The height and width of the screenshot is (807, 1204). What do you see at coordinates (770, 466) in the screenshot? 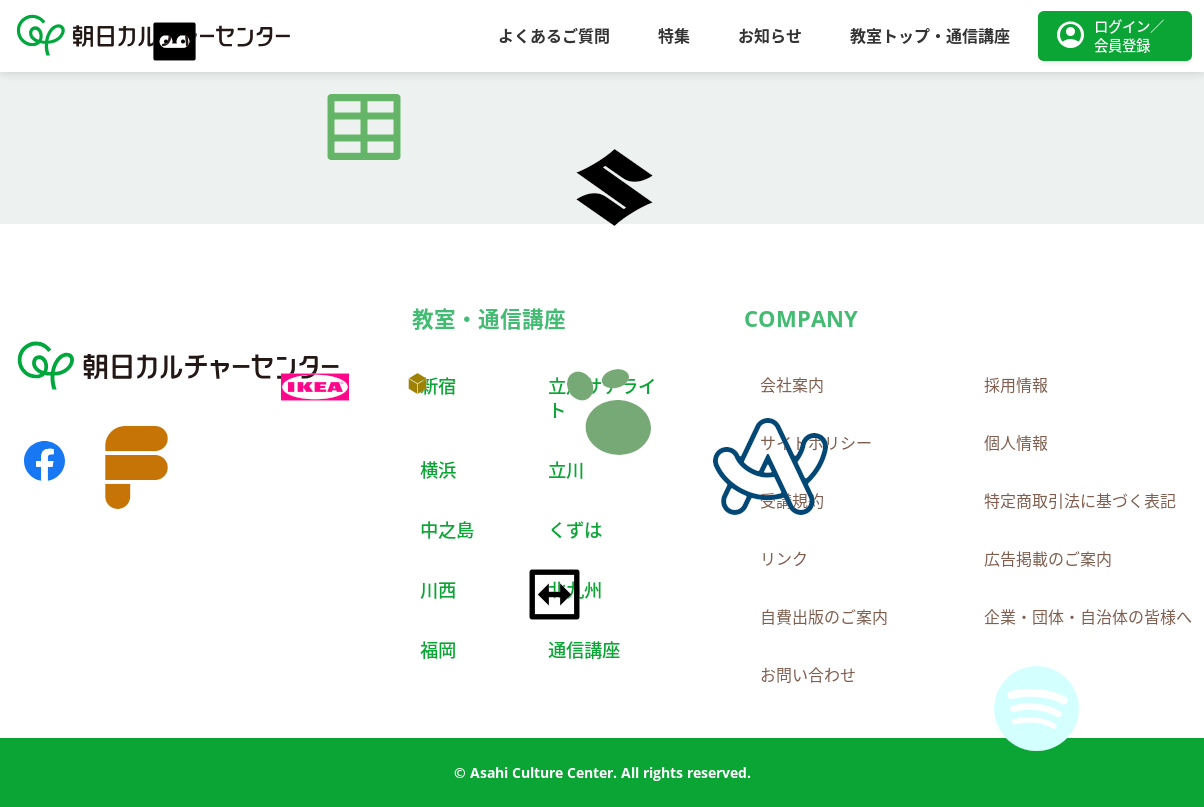
I see `open the Arc browser` at bounding box center [770, 466].